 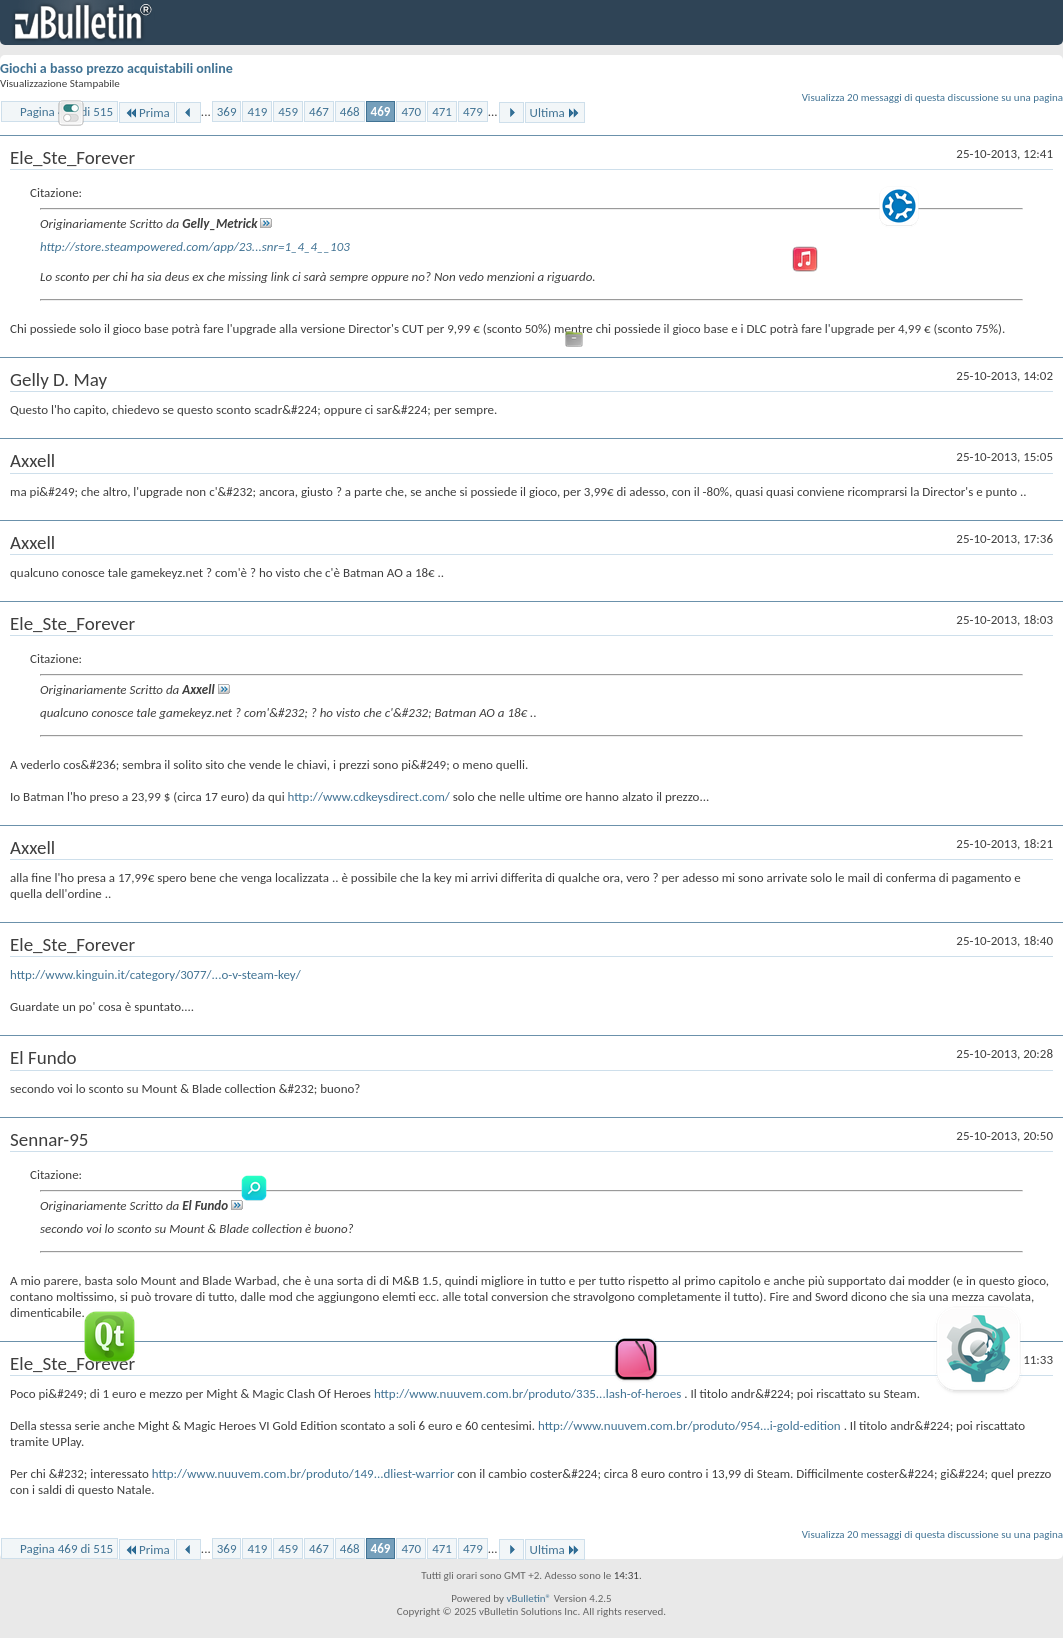 What do you see at coordinates (574, 339) in the screenshot?
I see `open the file manager application` at bounding box center [574, 339].